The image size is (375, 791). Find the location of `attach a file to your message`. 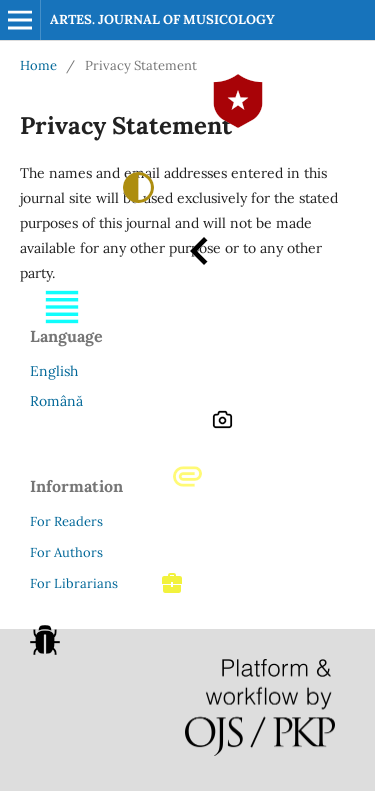

attach a file to your message is located at coordinates (187, 476).